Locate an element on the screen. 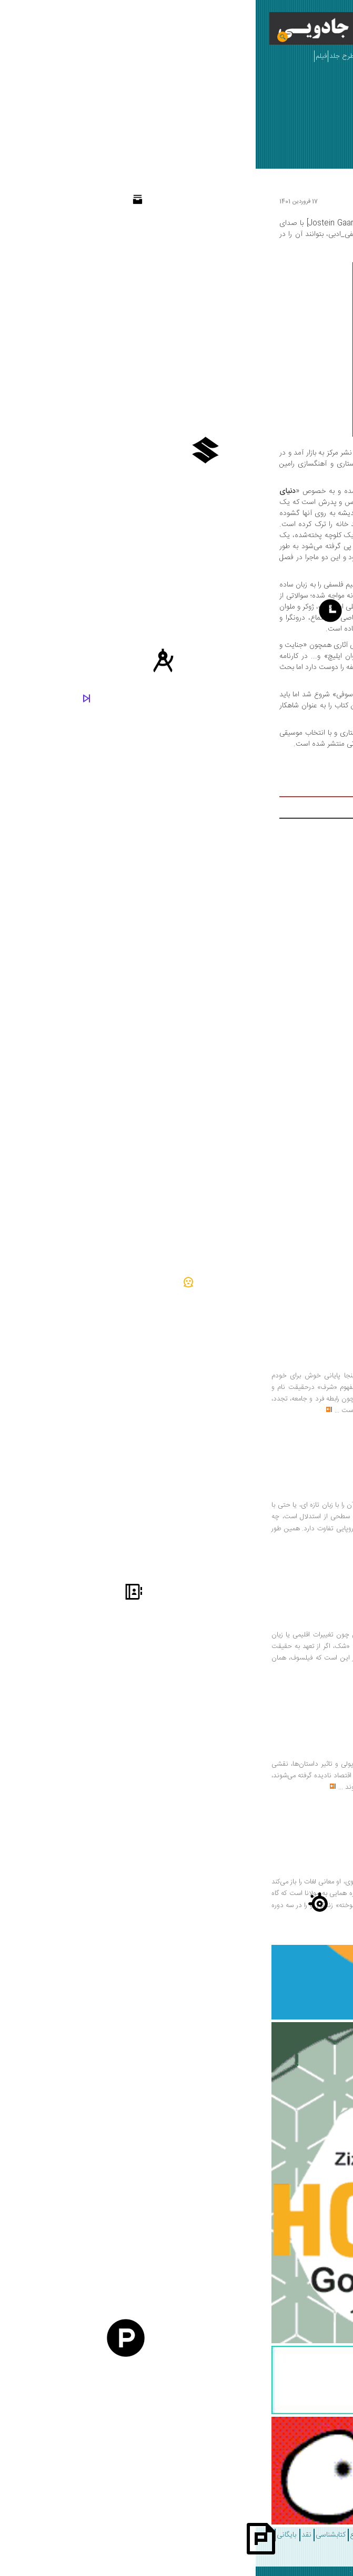  view current time or clock is located at coordinates (330, 611).